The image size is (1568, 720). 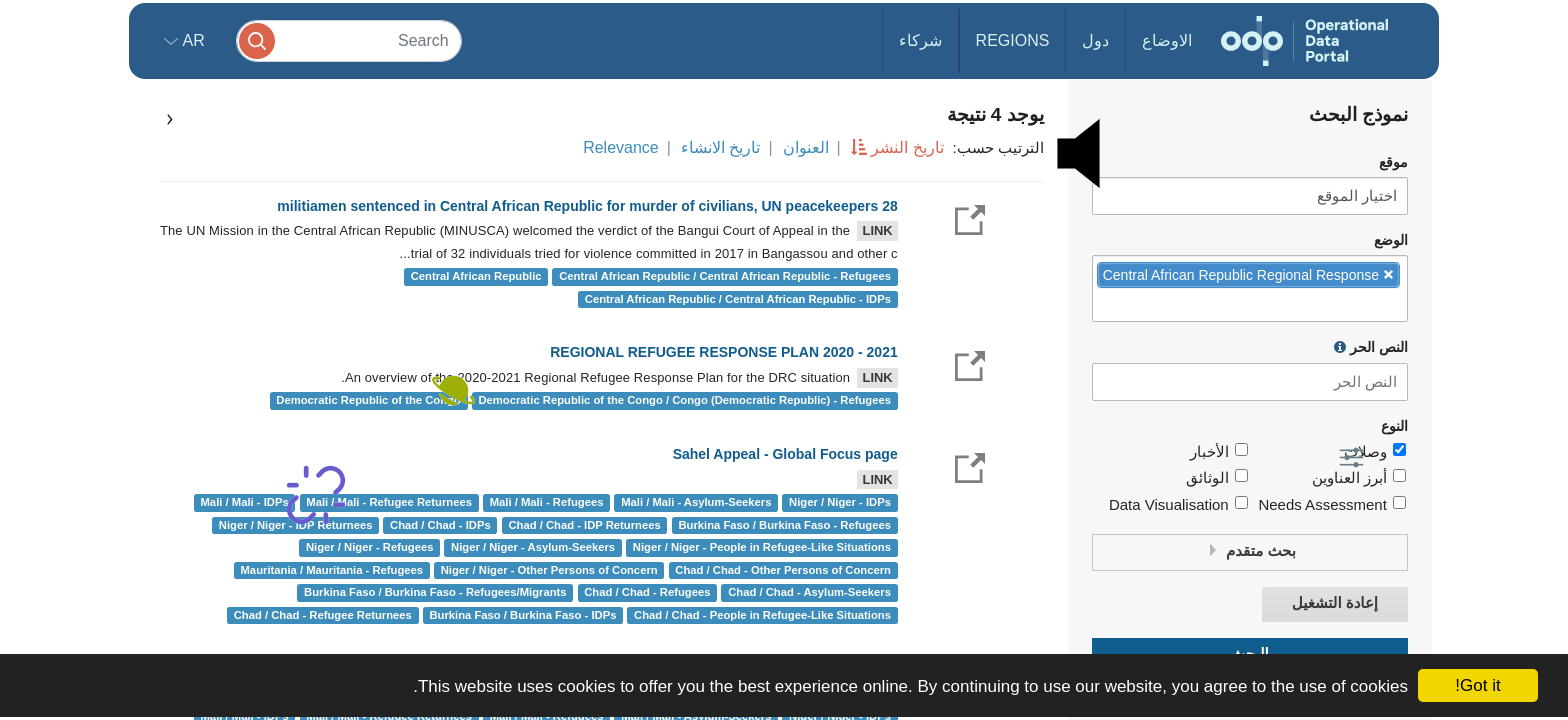 I want to click on adjust settings or preferences, so click(x=1351, y=457).